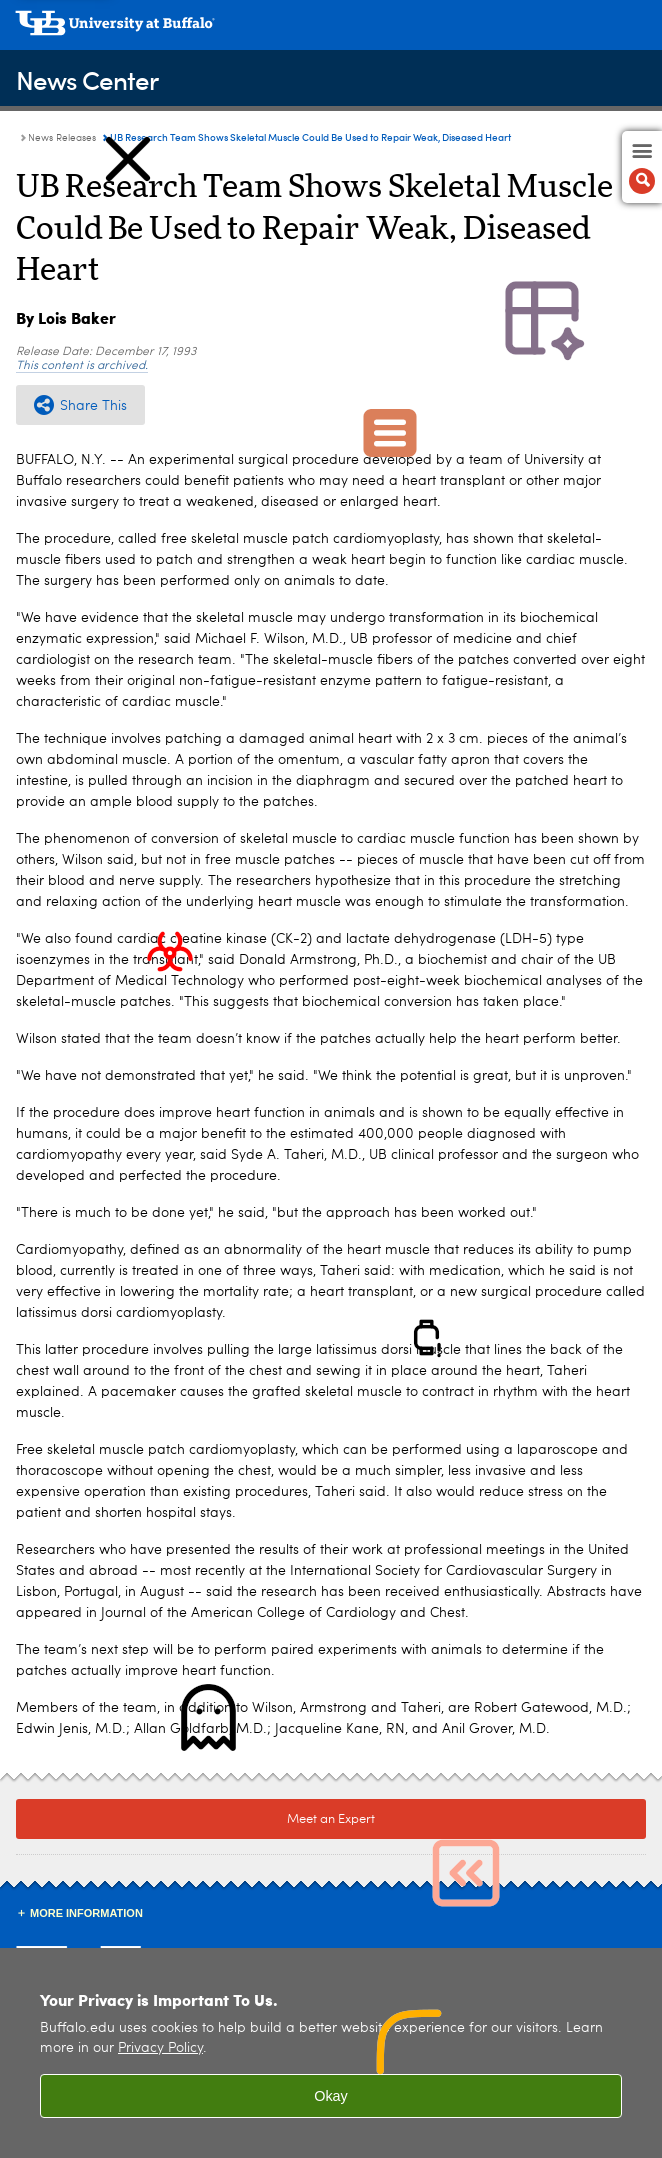 The image size is (662, 2158). I want to click on smartwatch alert or notification, so click(426, 1337).